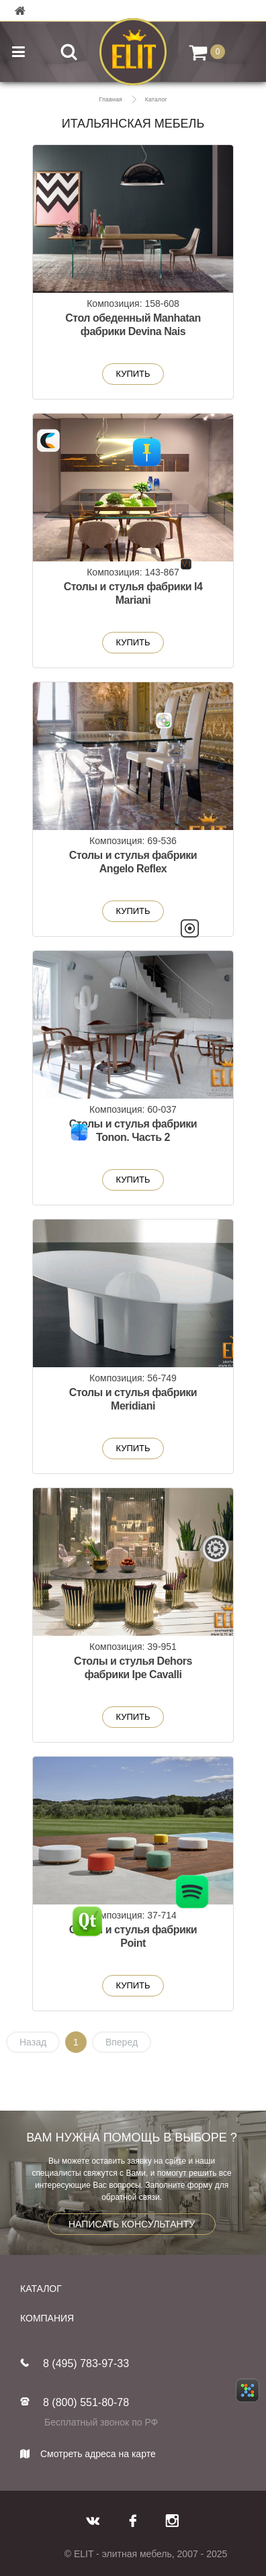  Describe the element at coordinates (189, 928) in the screenshot. I see `open rhythmbox music player` at that location.